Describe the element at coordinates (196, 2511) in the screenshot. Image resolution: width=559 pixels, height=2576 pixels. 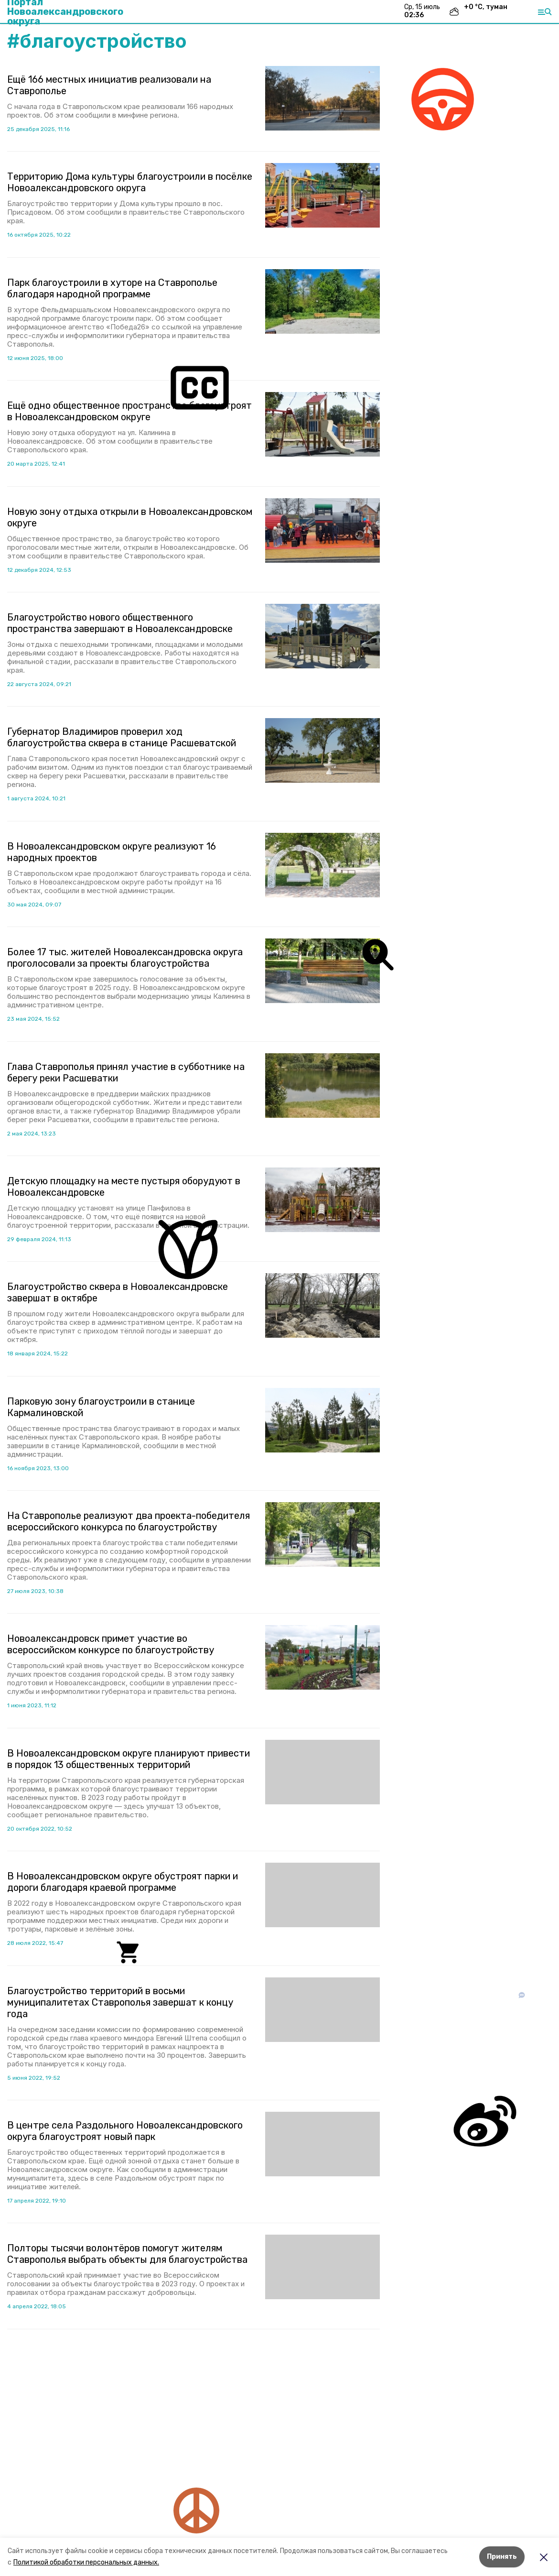
I see `indicates a peaceful or non-violent state` at that location.